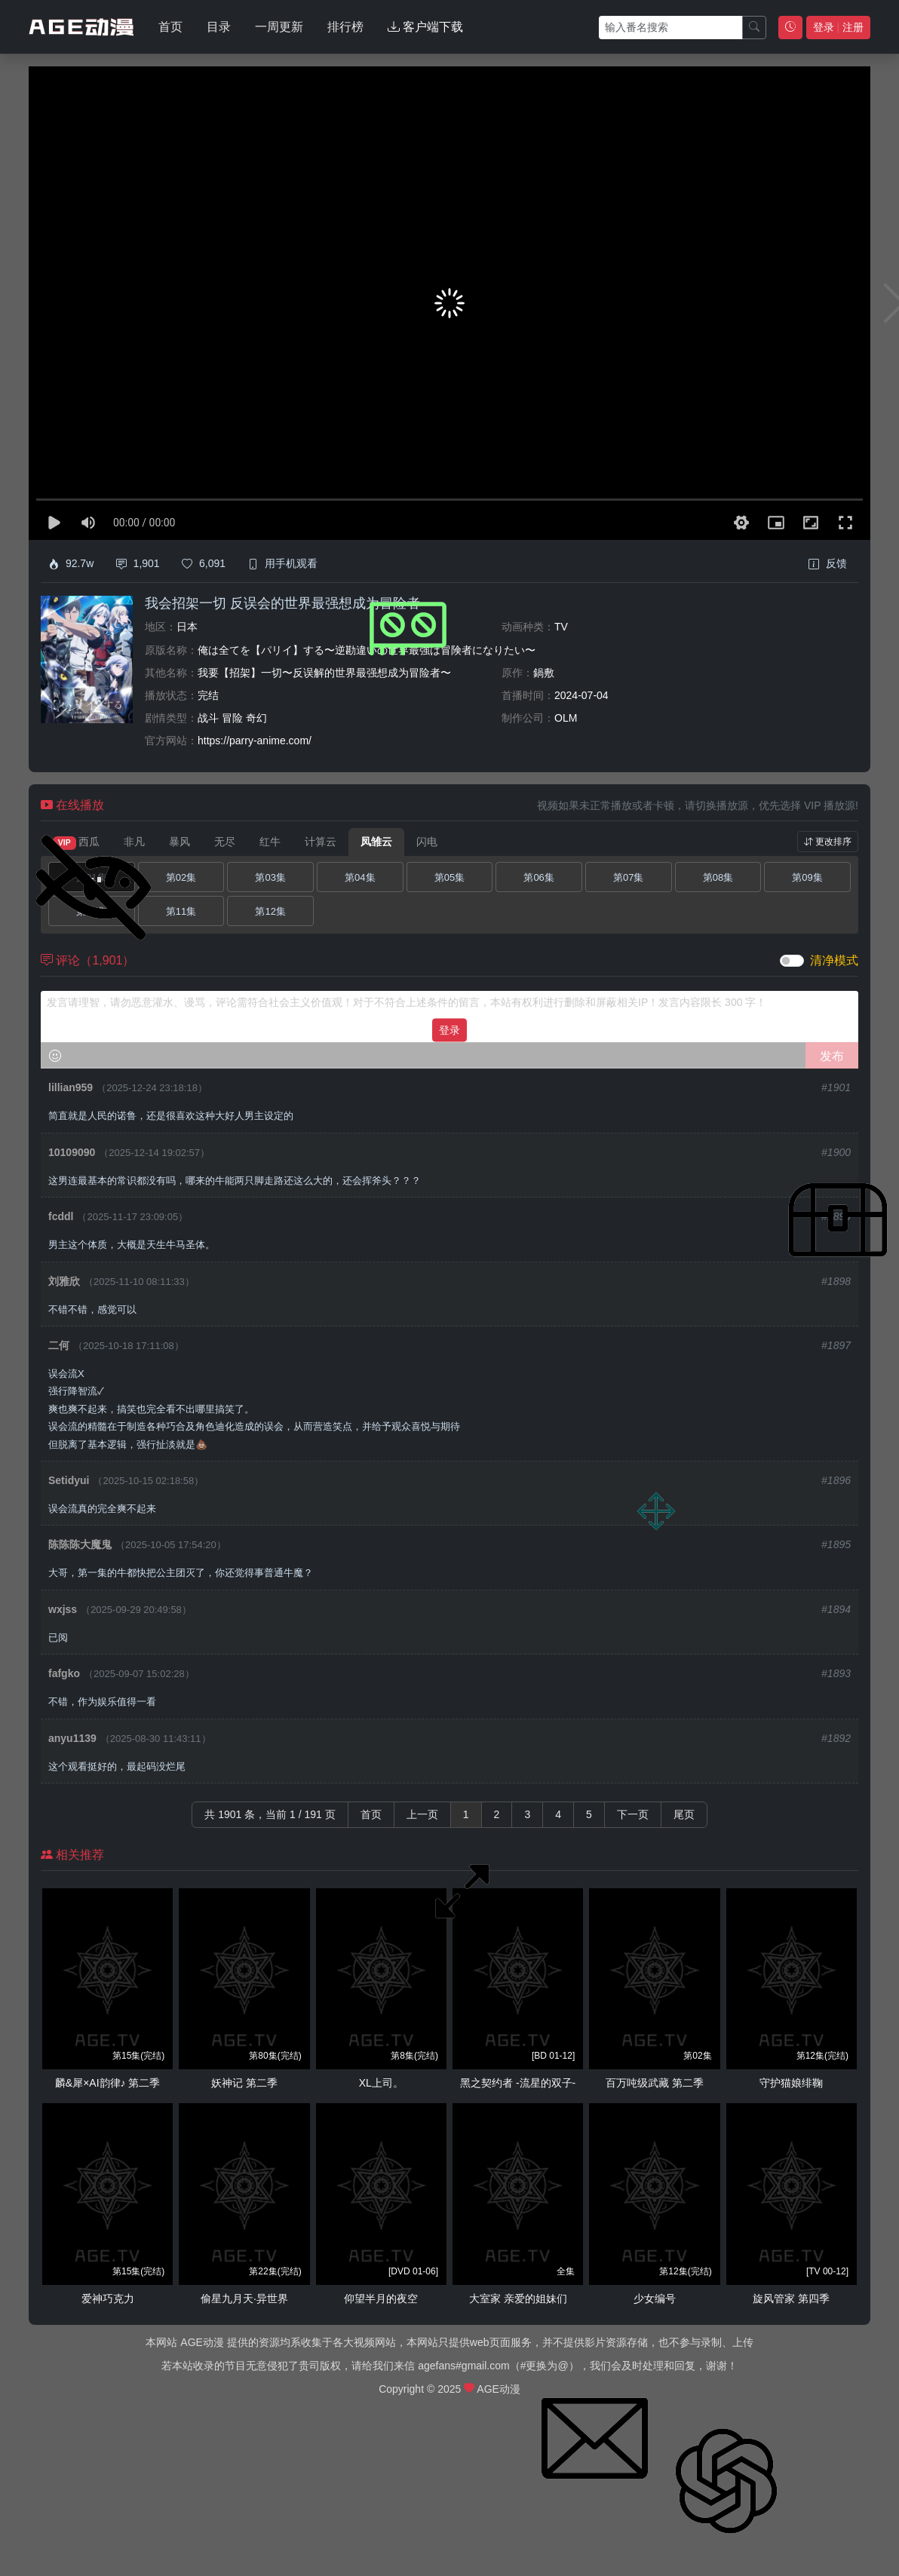 The image size is (899, 2576). I want to click on move or reposition an element, so click(656, 1511).